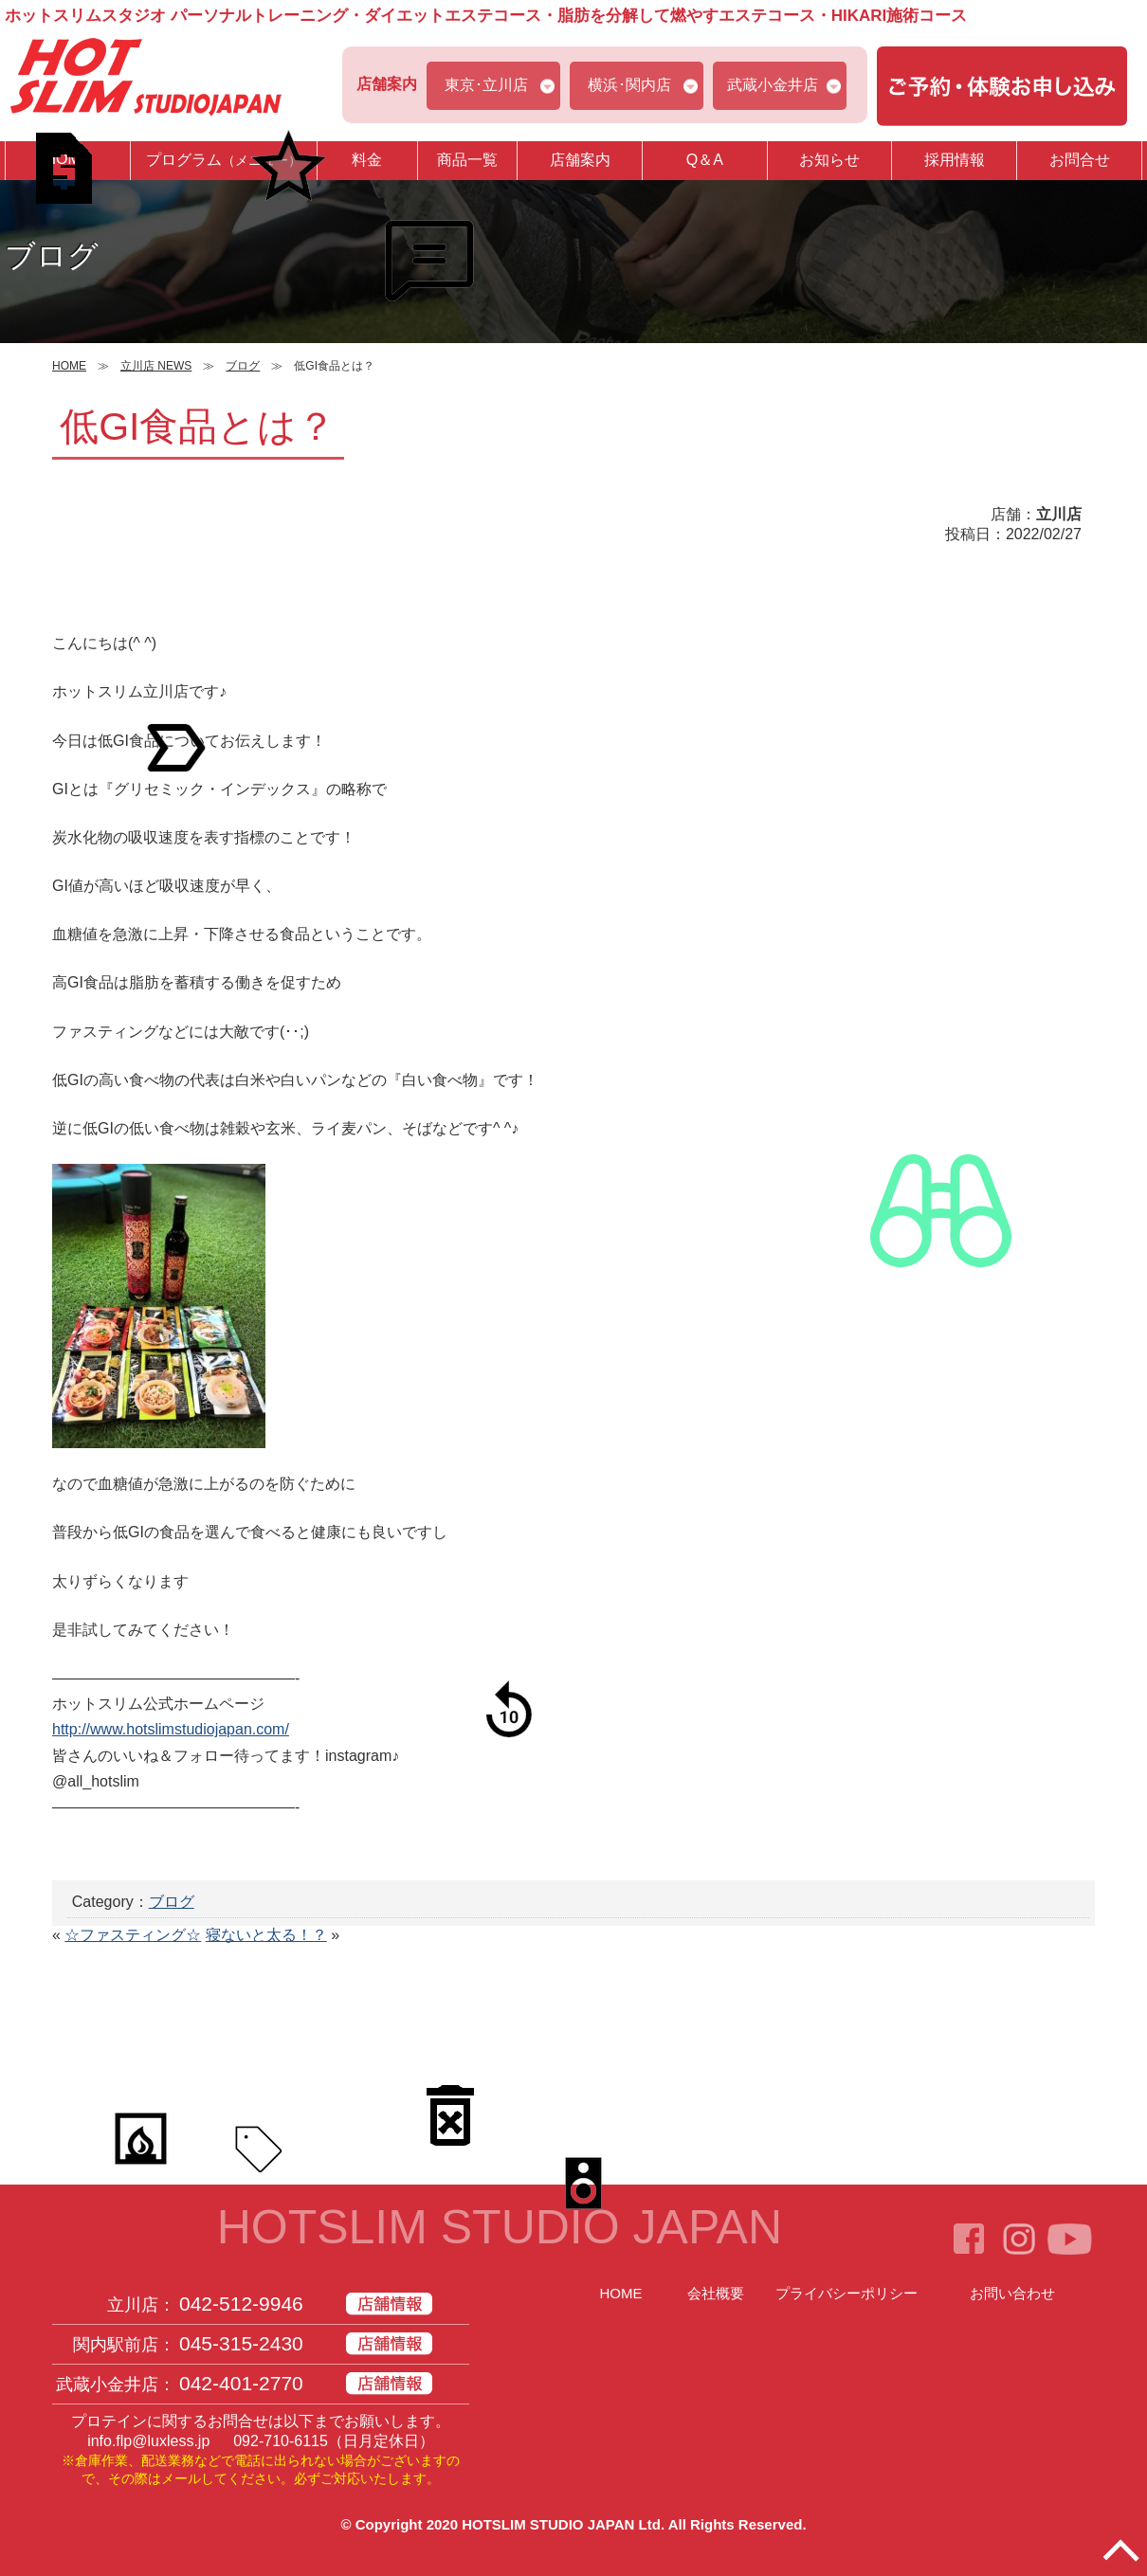 Image resolution: width=1147 pixels, height=2576 pixels. I want to click on permanently delete an item, so click(450, 2115).